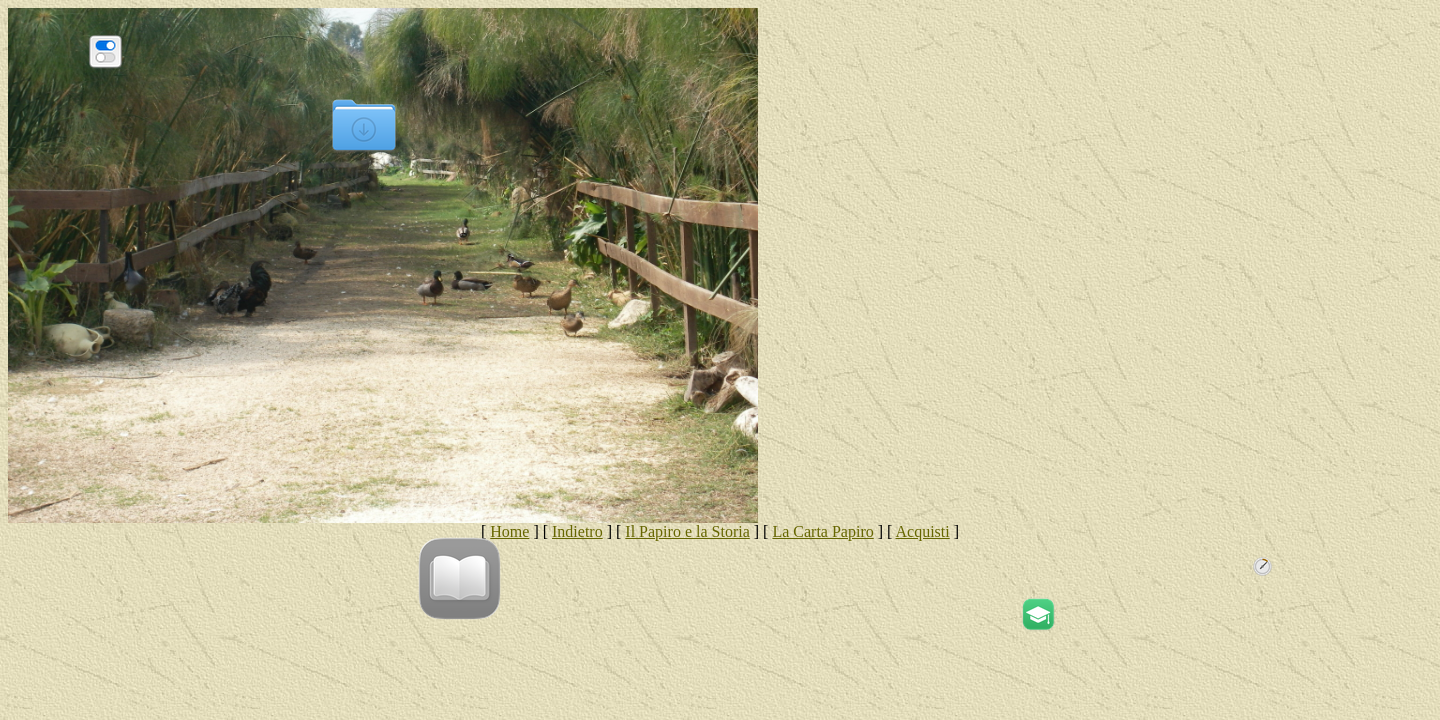 Image resolution: width=1440 pixels, height=720 pixels. I want to click on open the Books app, so click(459, 578).